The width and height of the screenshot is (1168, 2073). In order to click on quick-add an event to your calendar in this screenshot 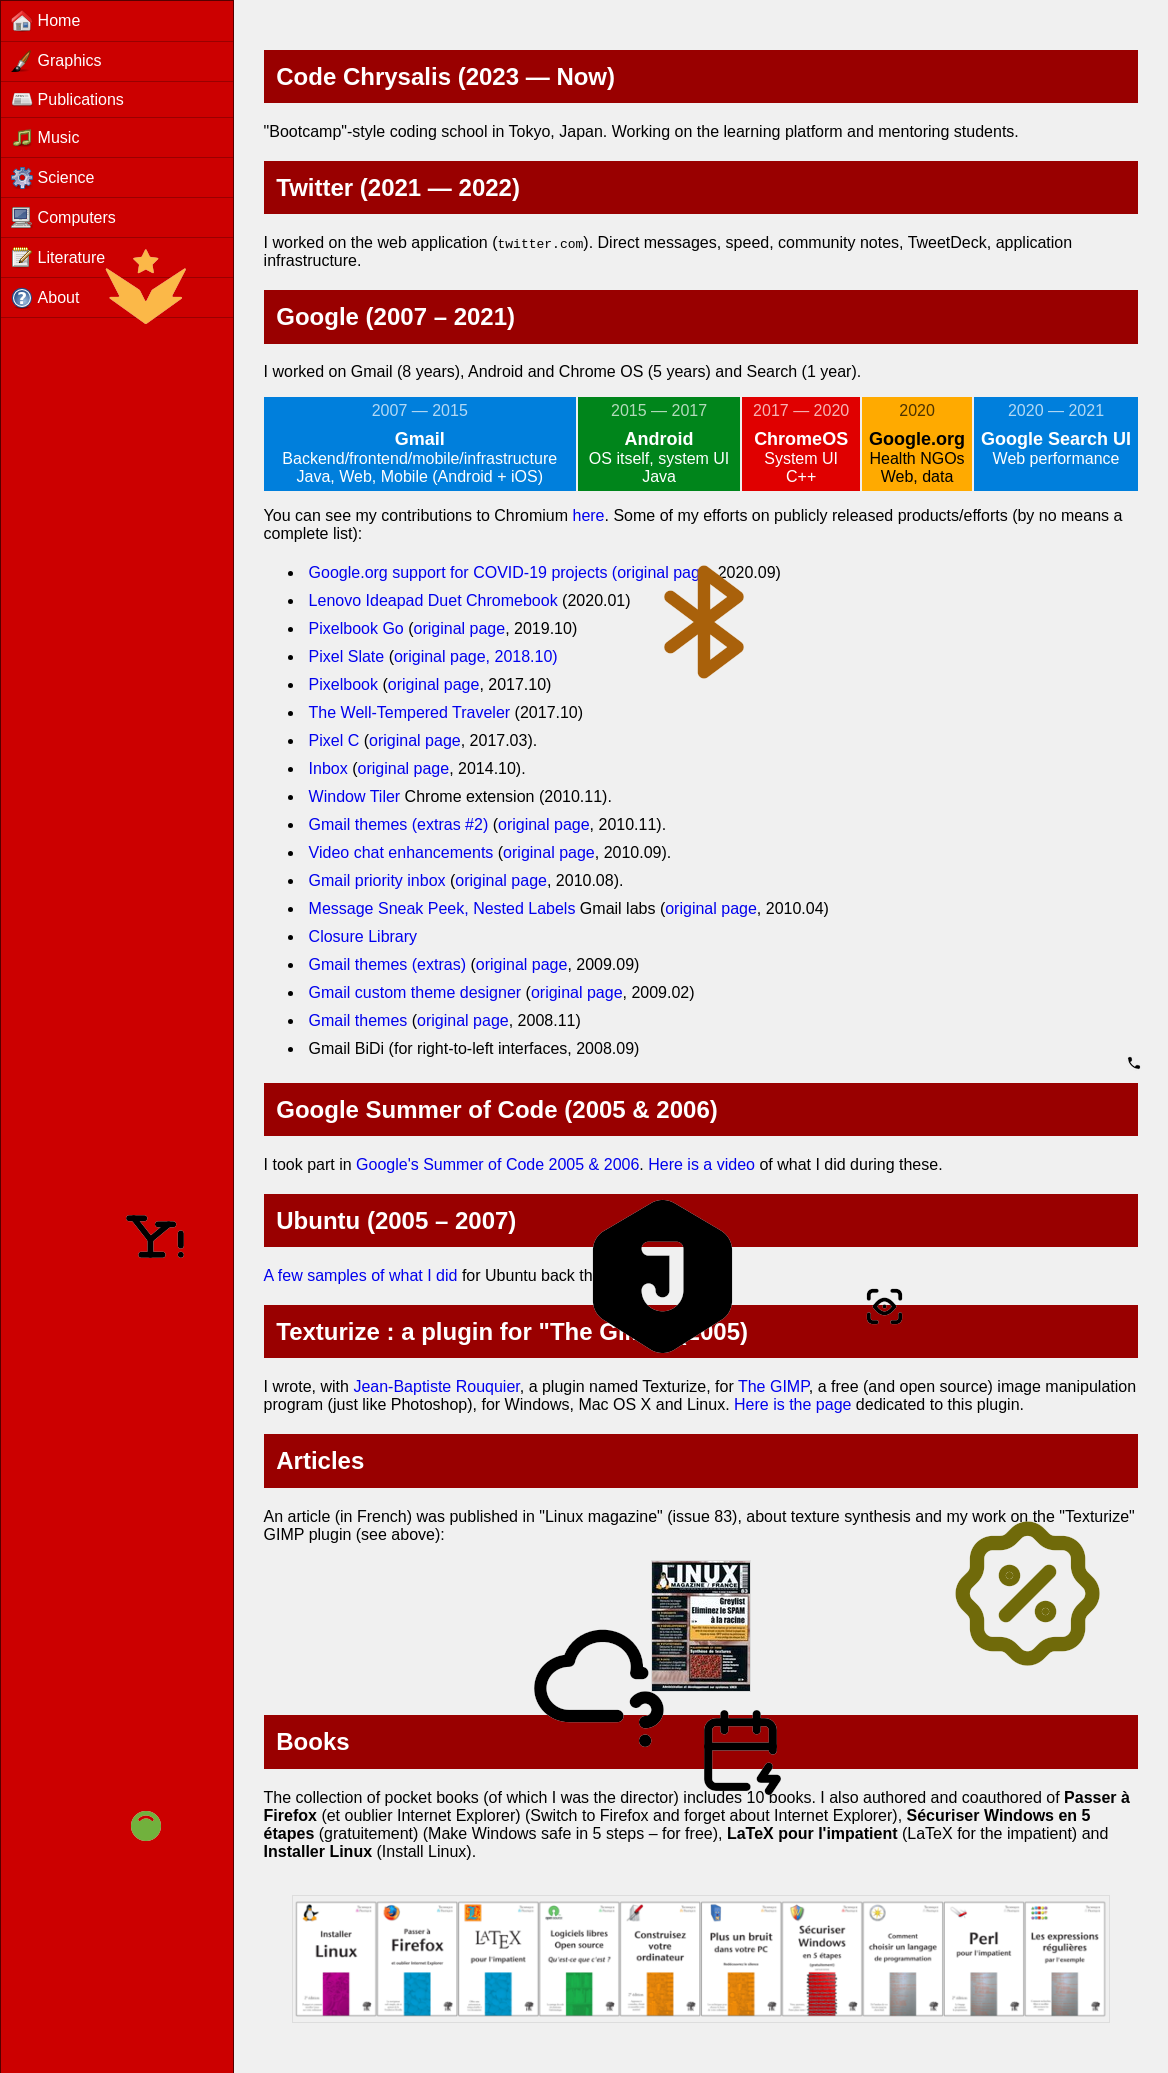, I will do `click(740, 1750)`.